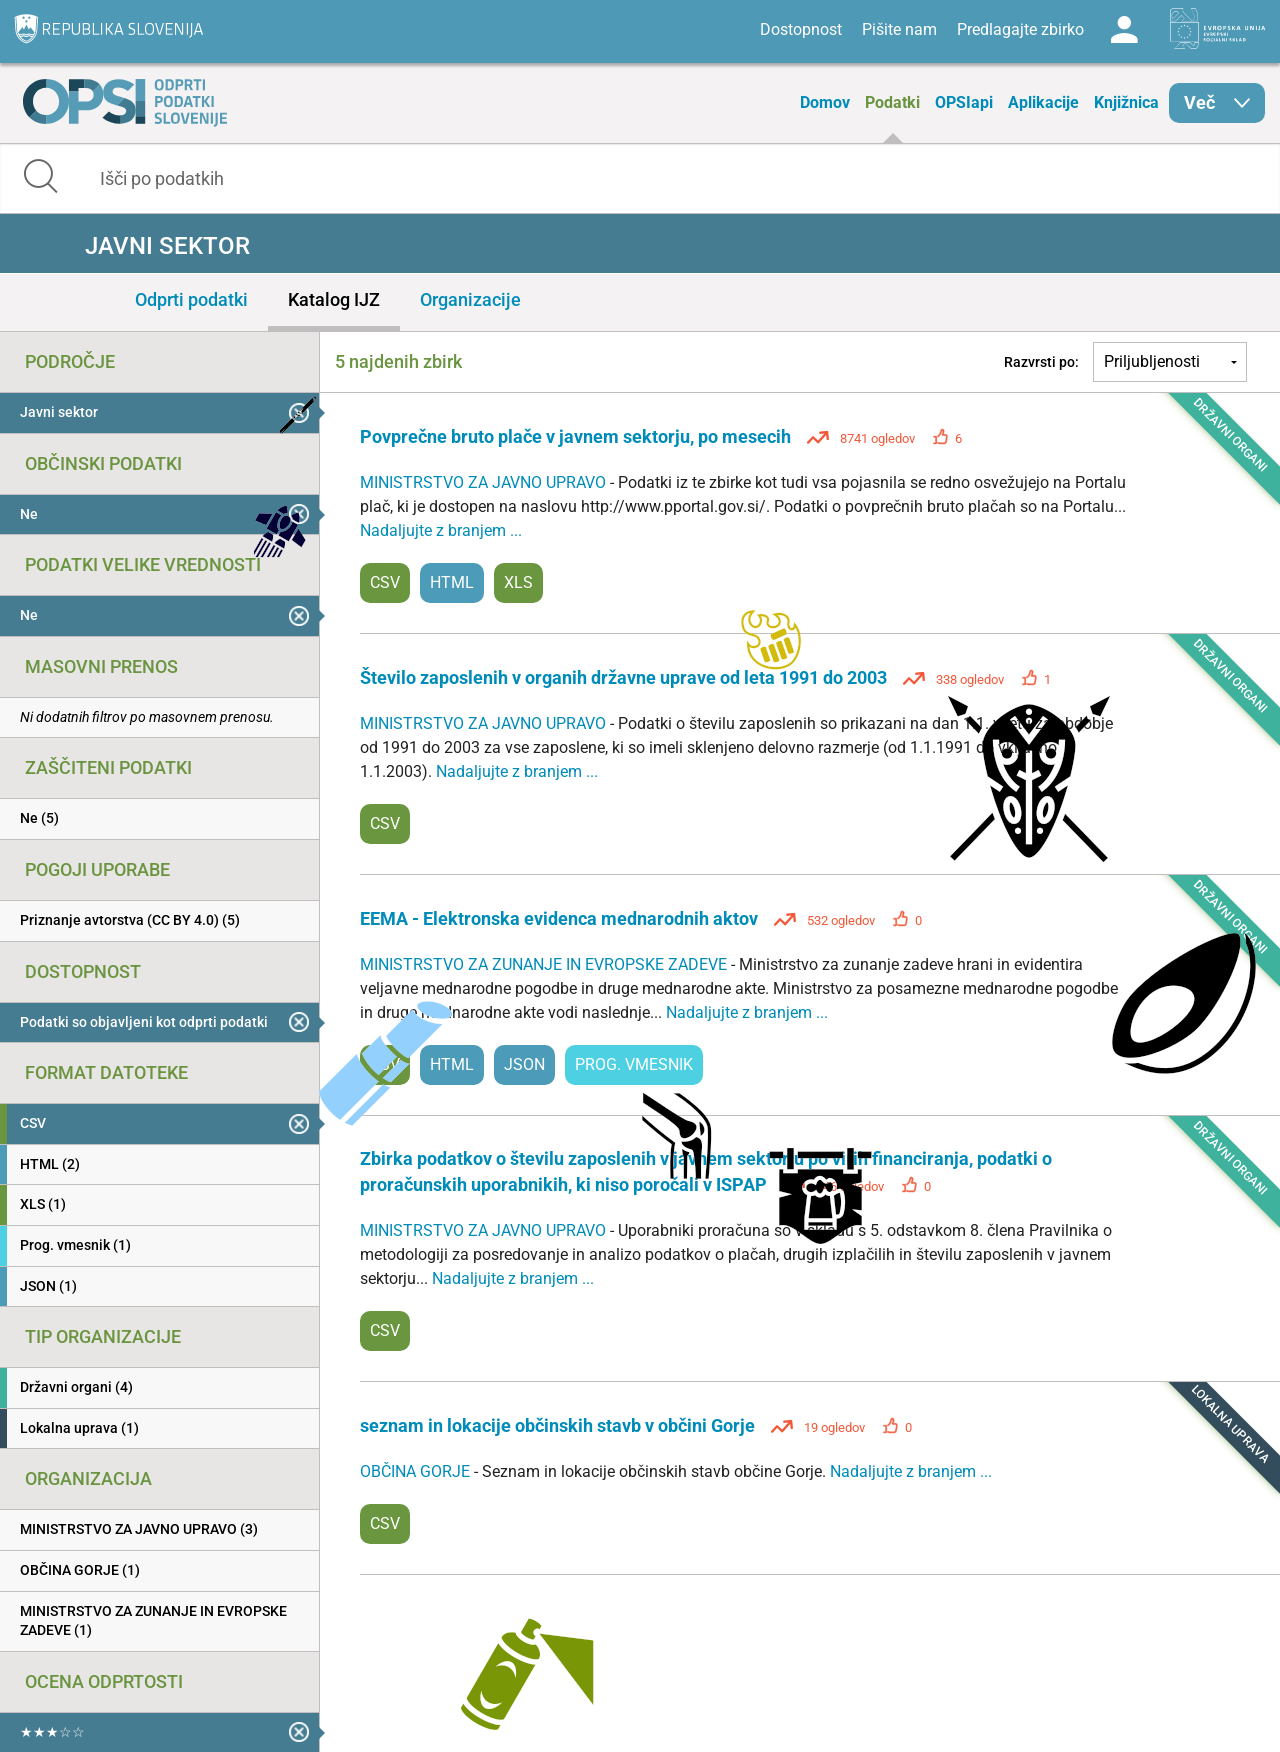 The width and height of the screenshot is (1280, 1752). Describe the element at coordinates (298, 415) in the screenshot. I see `select bo staff as your weapon` at that location.